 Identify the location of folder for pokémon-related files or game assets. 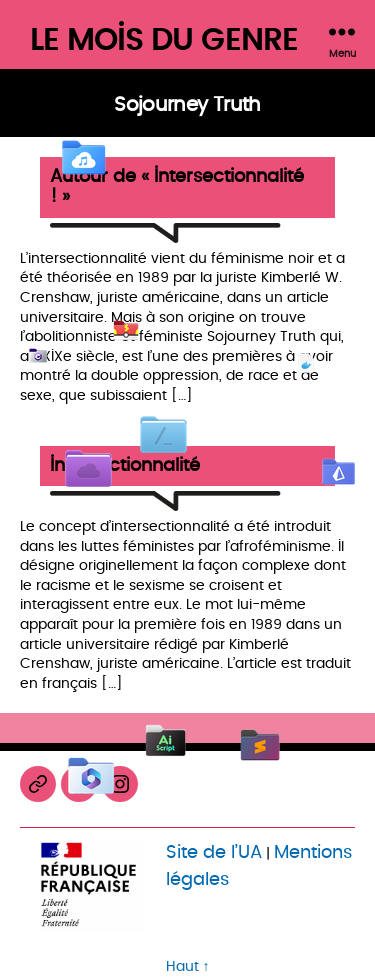
(126, 331).